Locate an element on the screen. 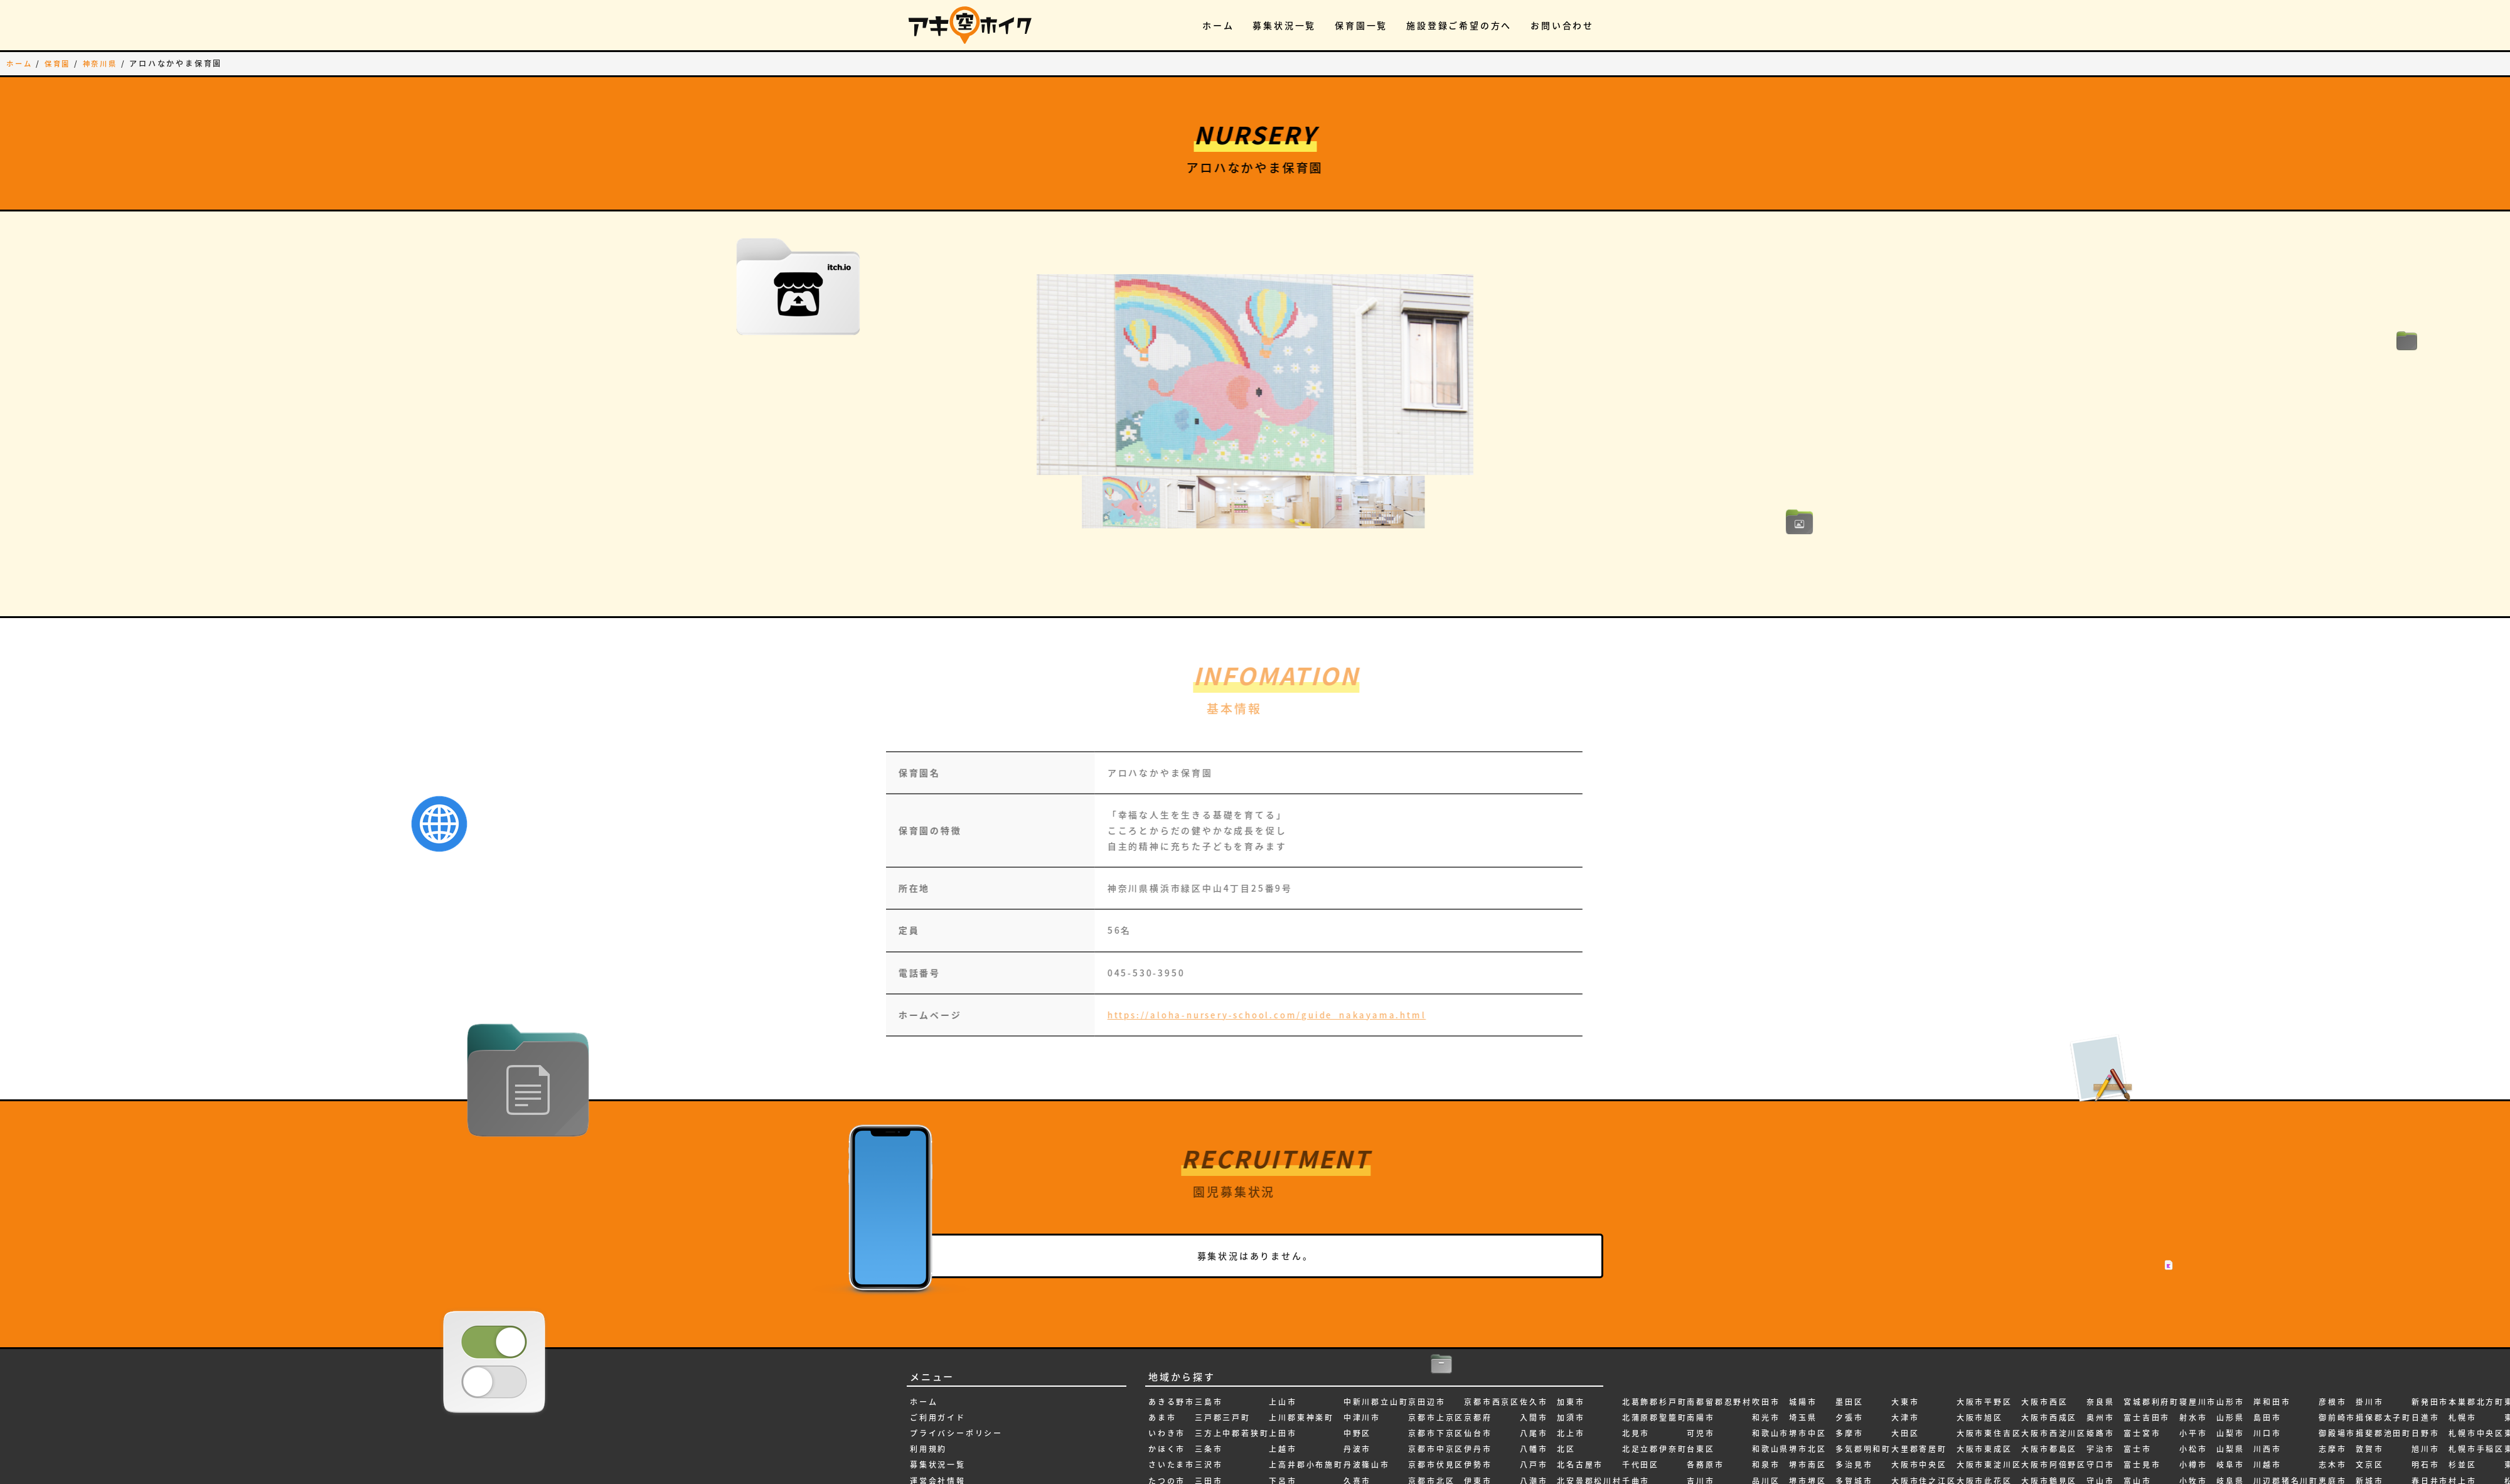 Image resolution: width=2510 pixels, height=1484 pixels. open your itch.io games folder is located at coordinates (798, 290).